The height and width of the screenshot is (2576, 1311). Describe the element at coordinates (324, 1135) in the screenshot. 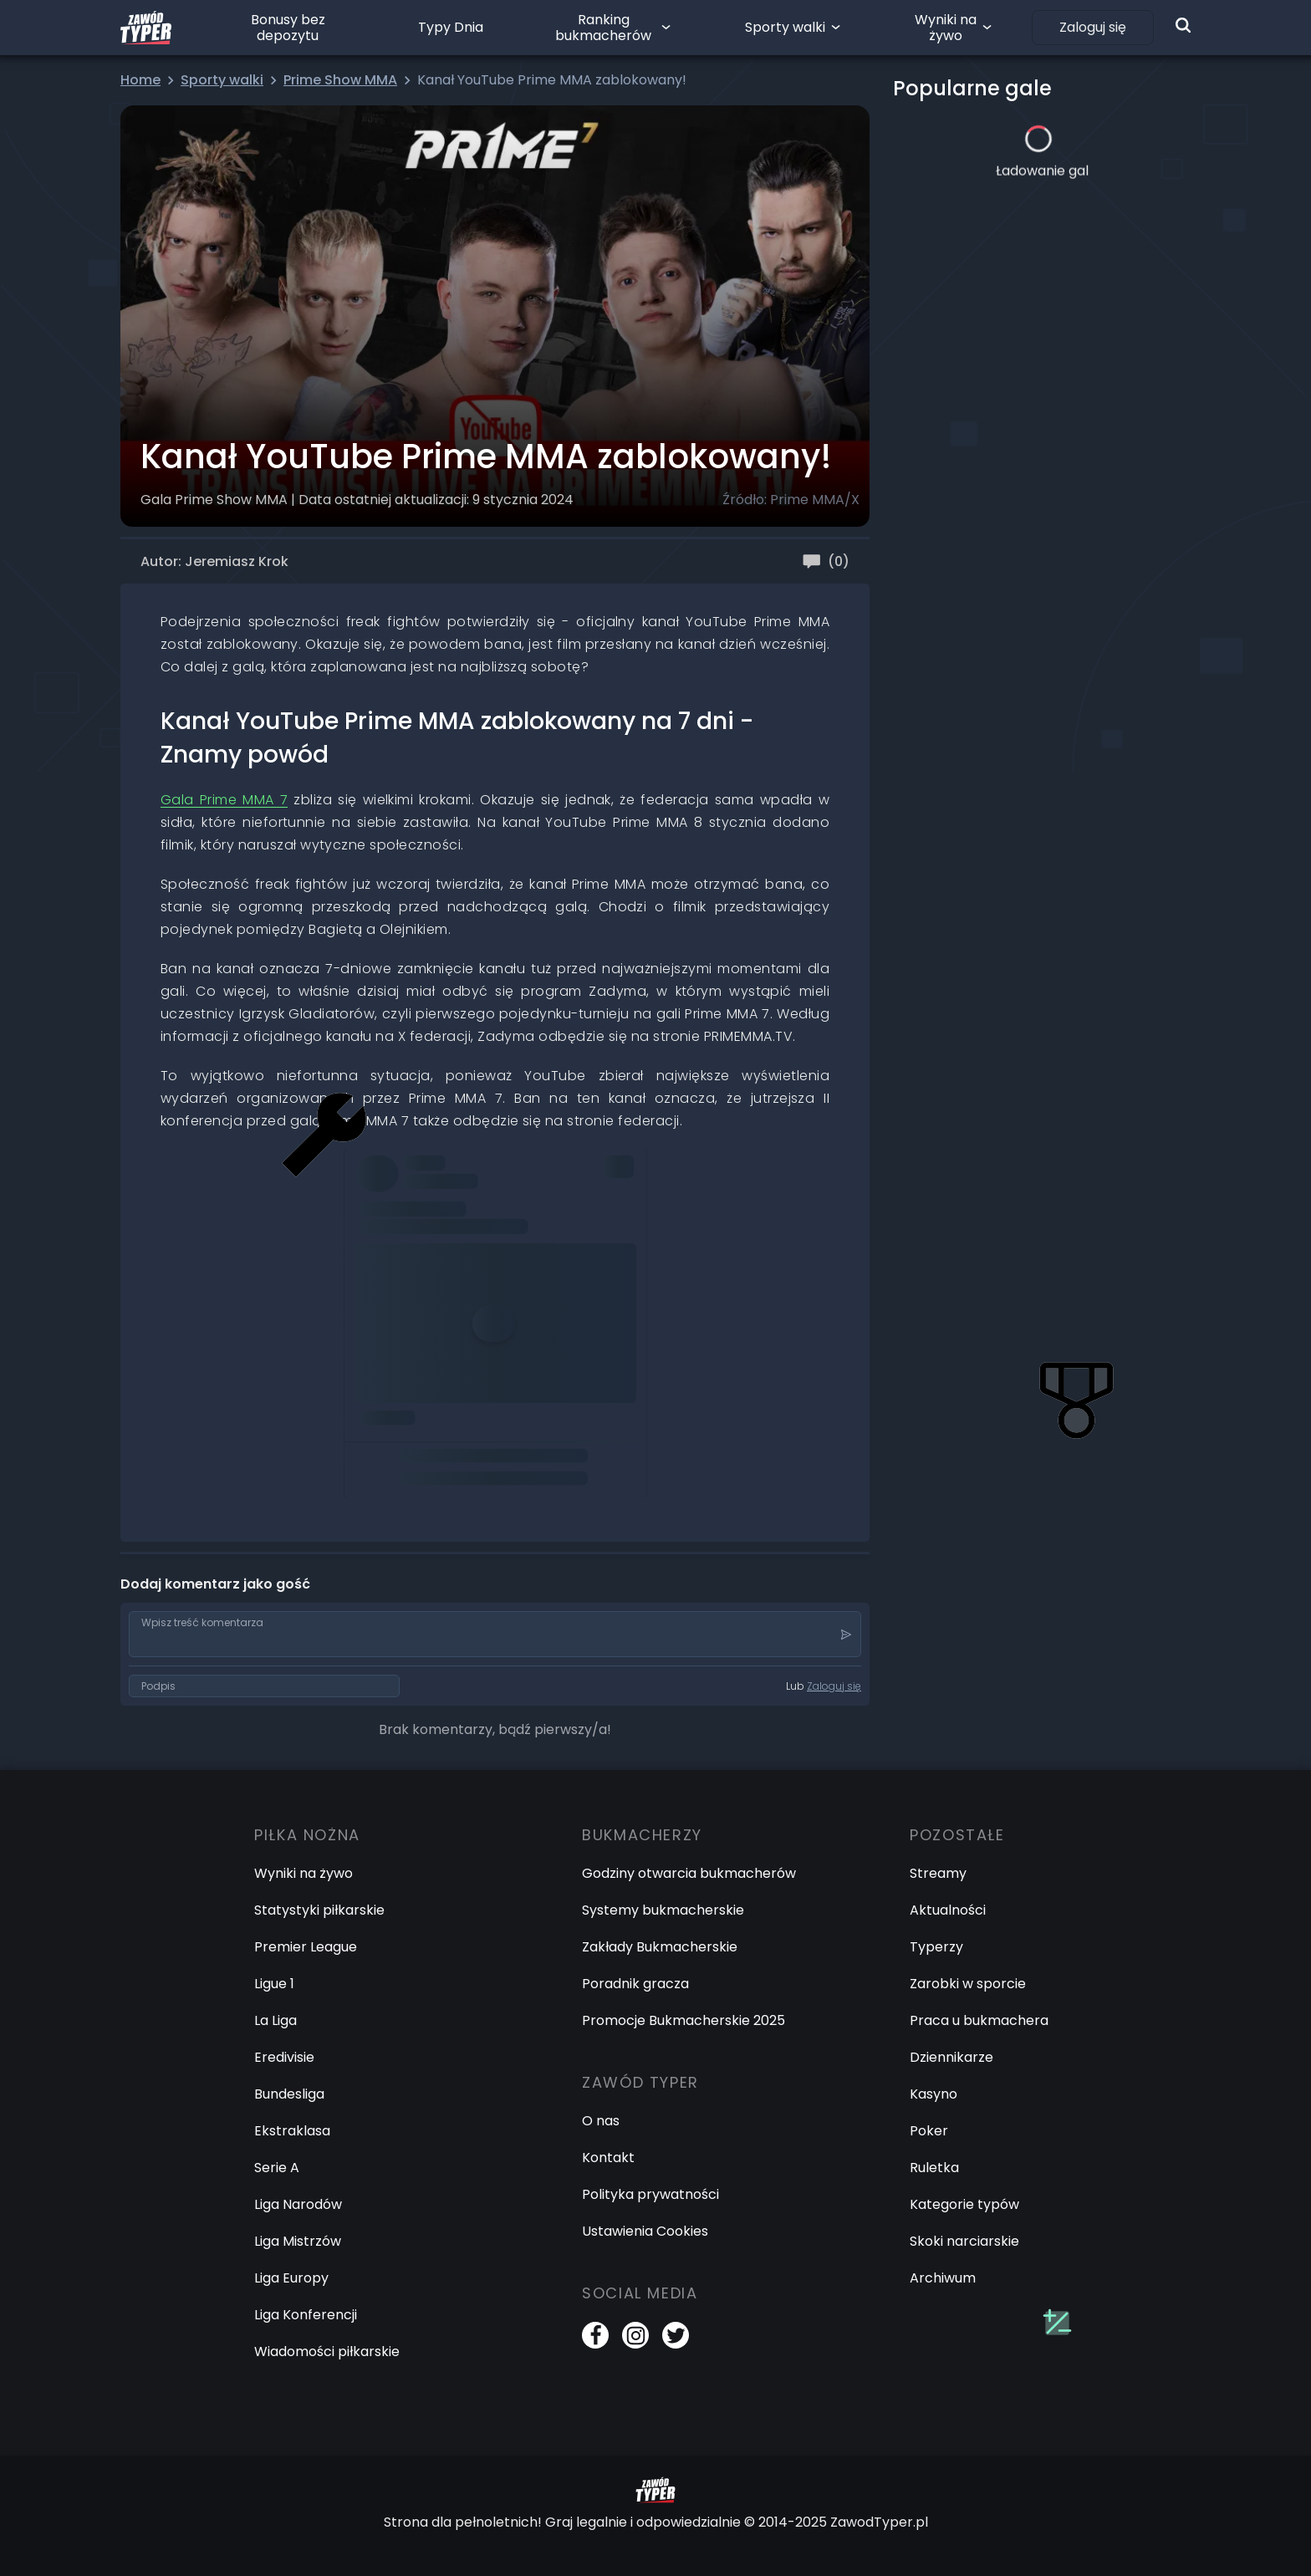

I see `access build or configuration settings` at that location.